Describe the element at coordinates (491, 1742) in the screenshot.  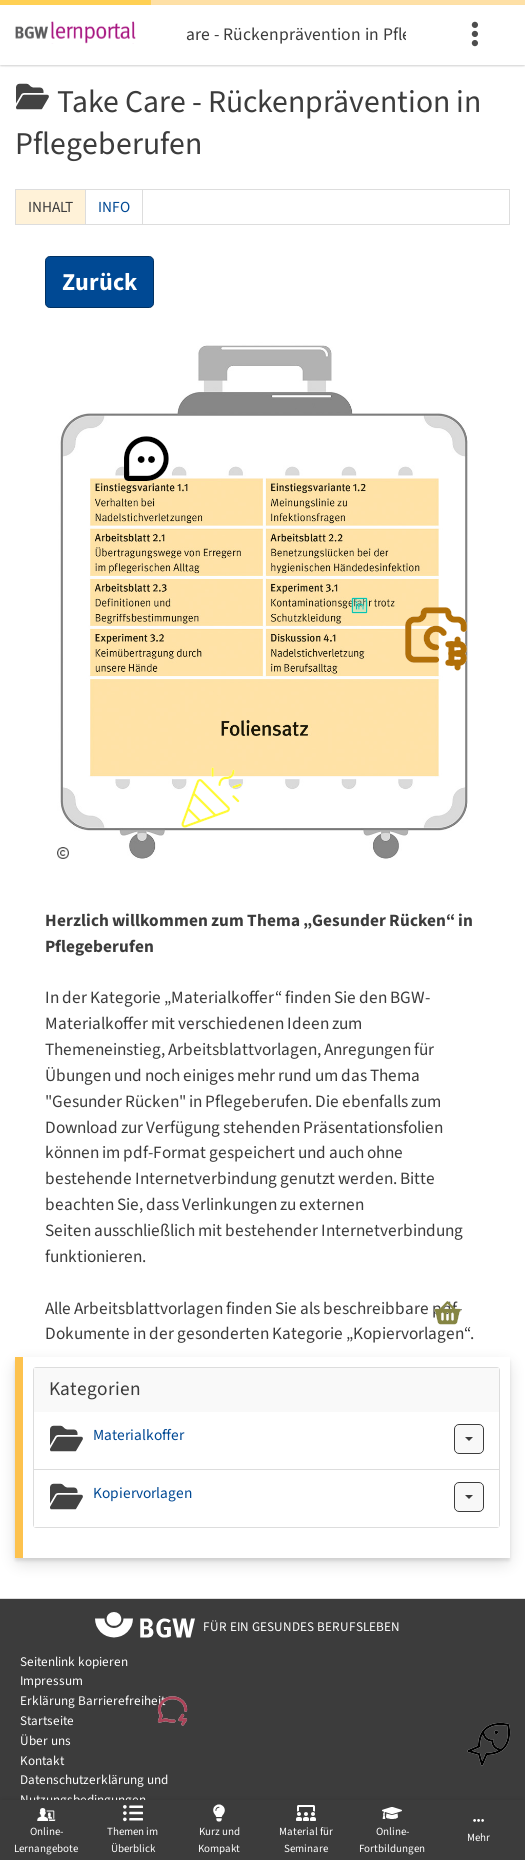
I see `browse seafood or fish-related content` at that location.